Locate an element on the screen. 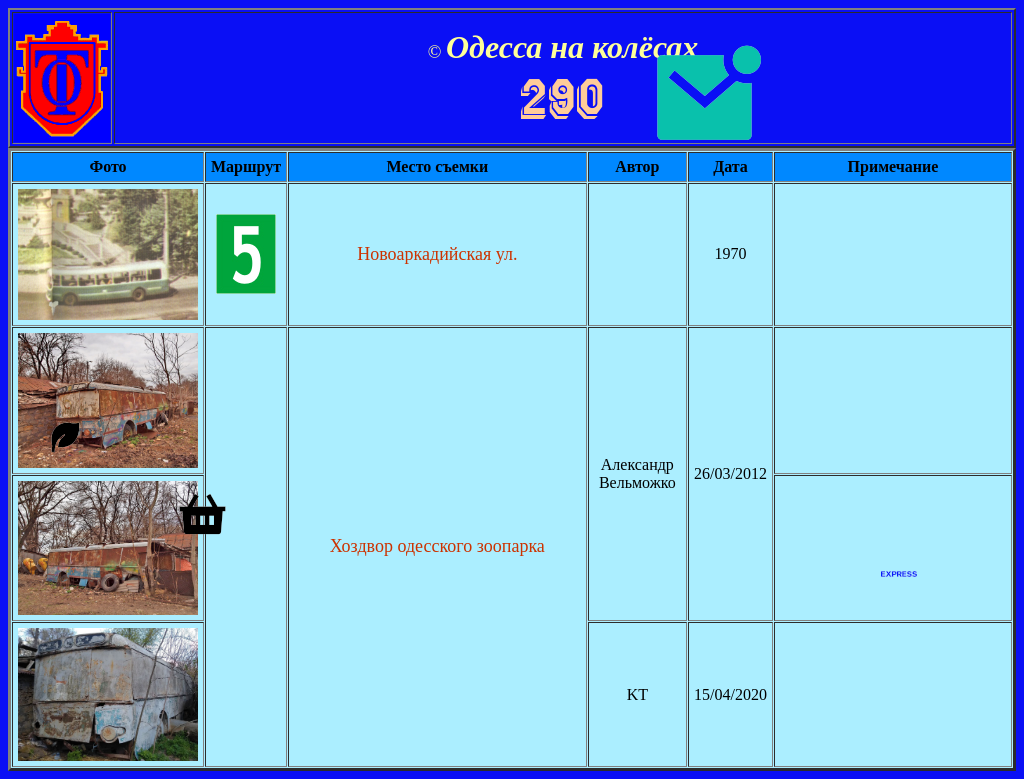 The image size is (1024, 779). visit the Express clothing retailer website is located at coordinates (899, 574).